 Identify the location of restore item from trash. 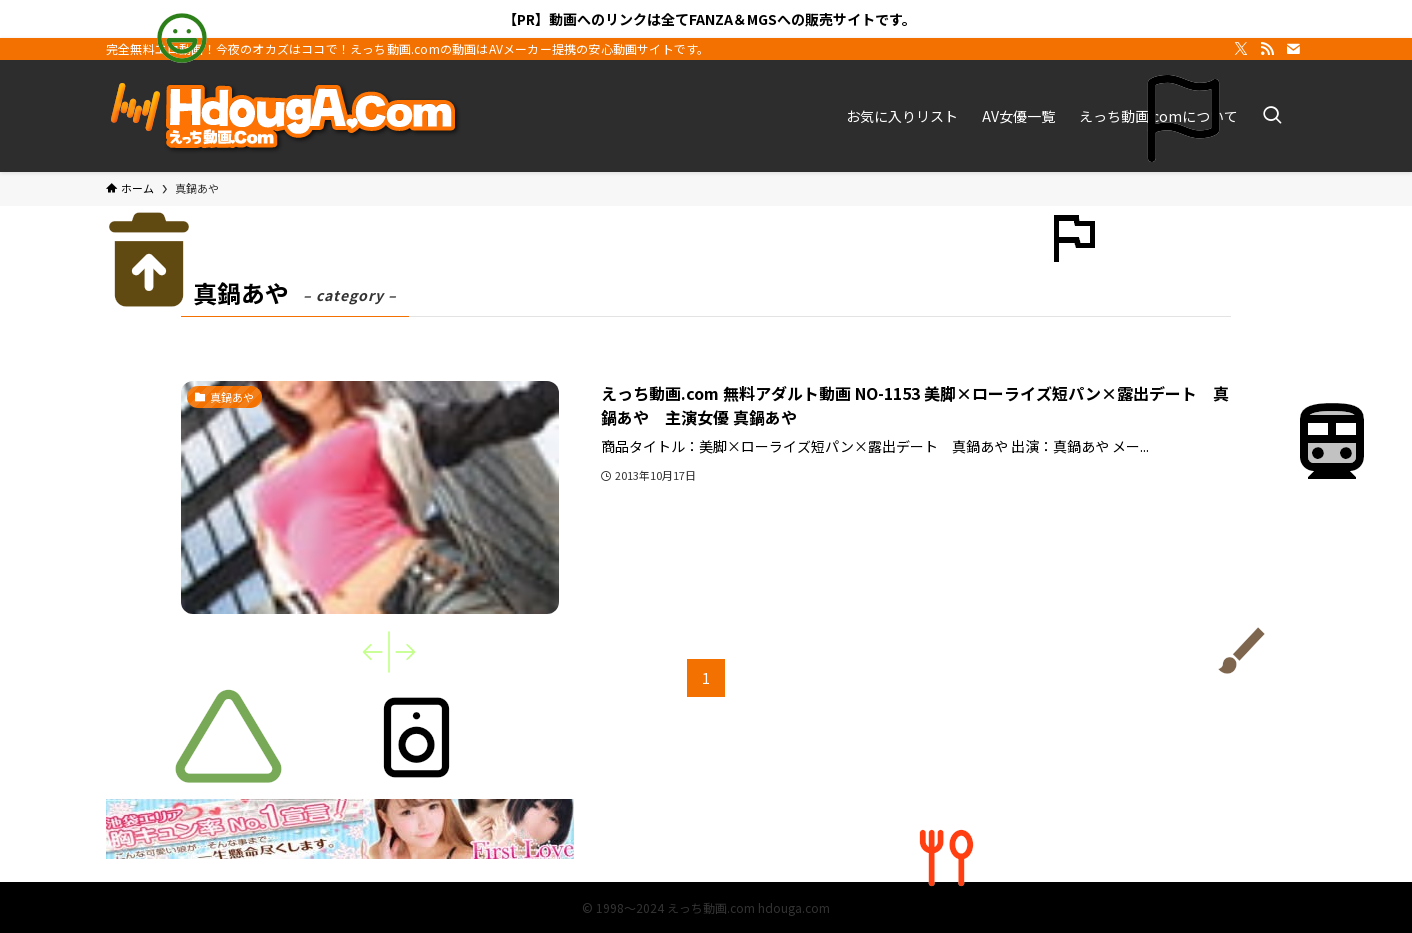
(149, 261).